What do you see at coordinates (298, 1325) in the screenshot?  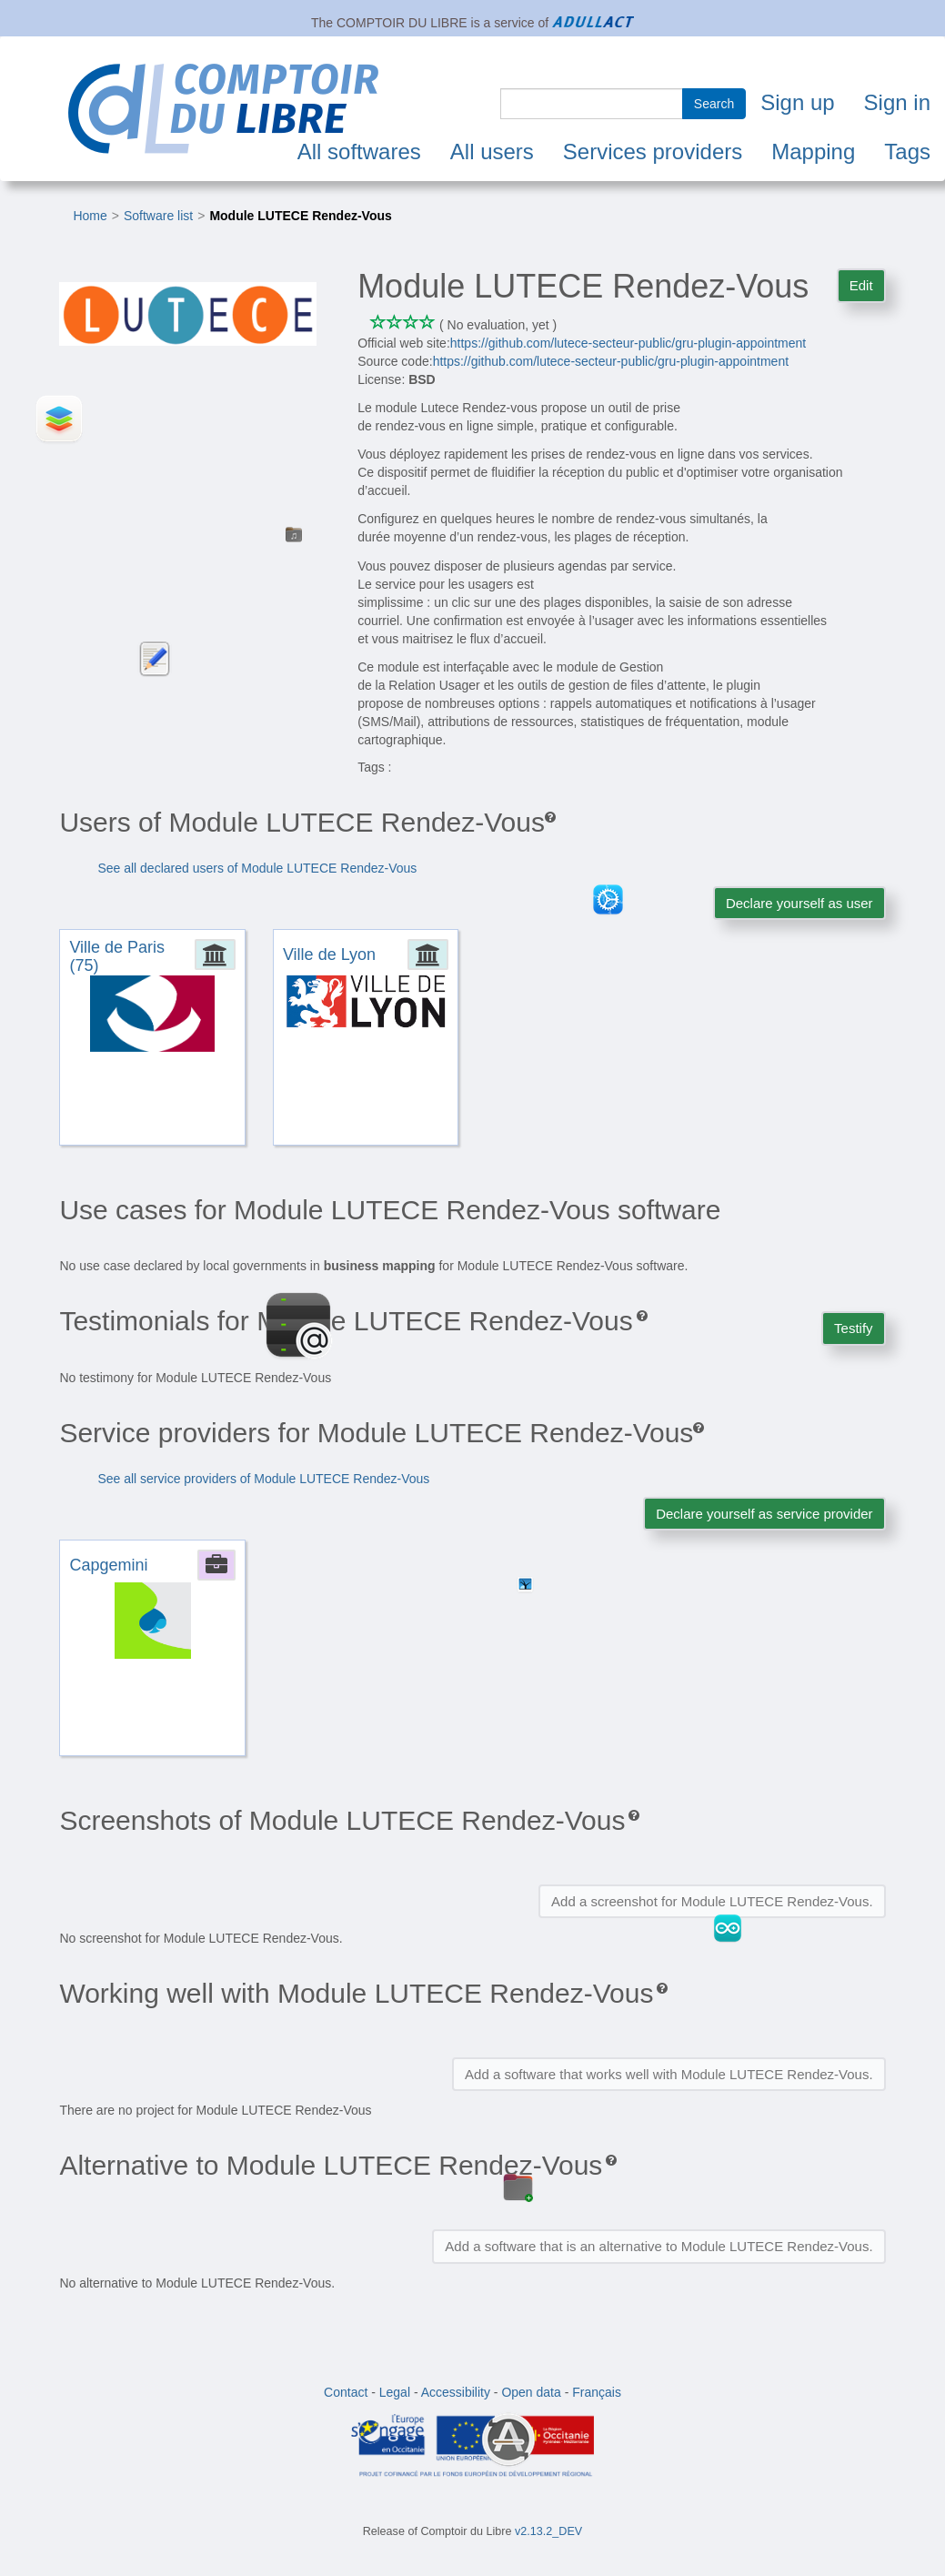 I see `configure dns server settings` at bounding box center [298, 1325].